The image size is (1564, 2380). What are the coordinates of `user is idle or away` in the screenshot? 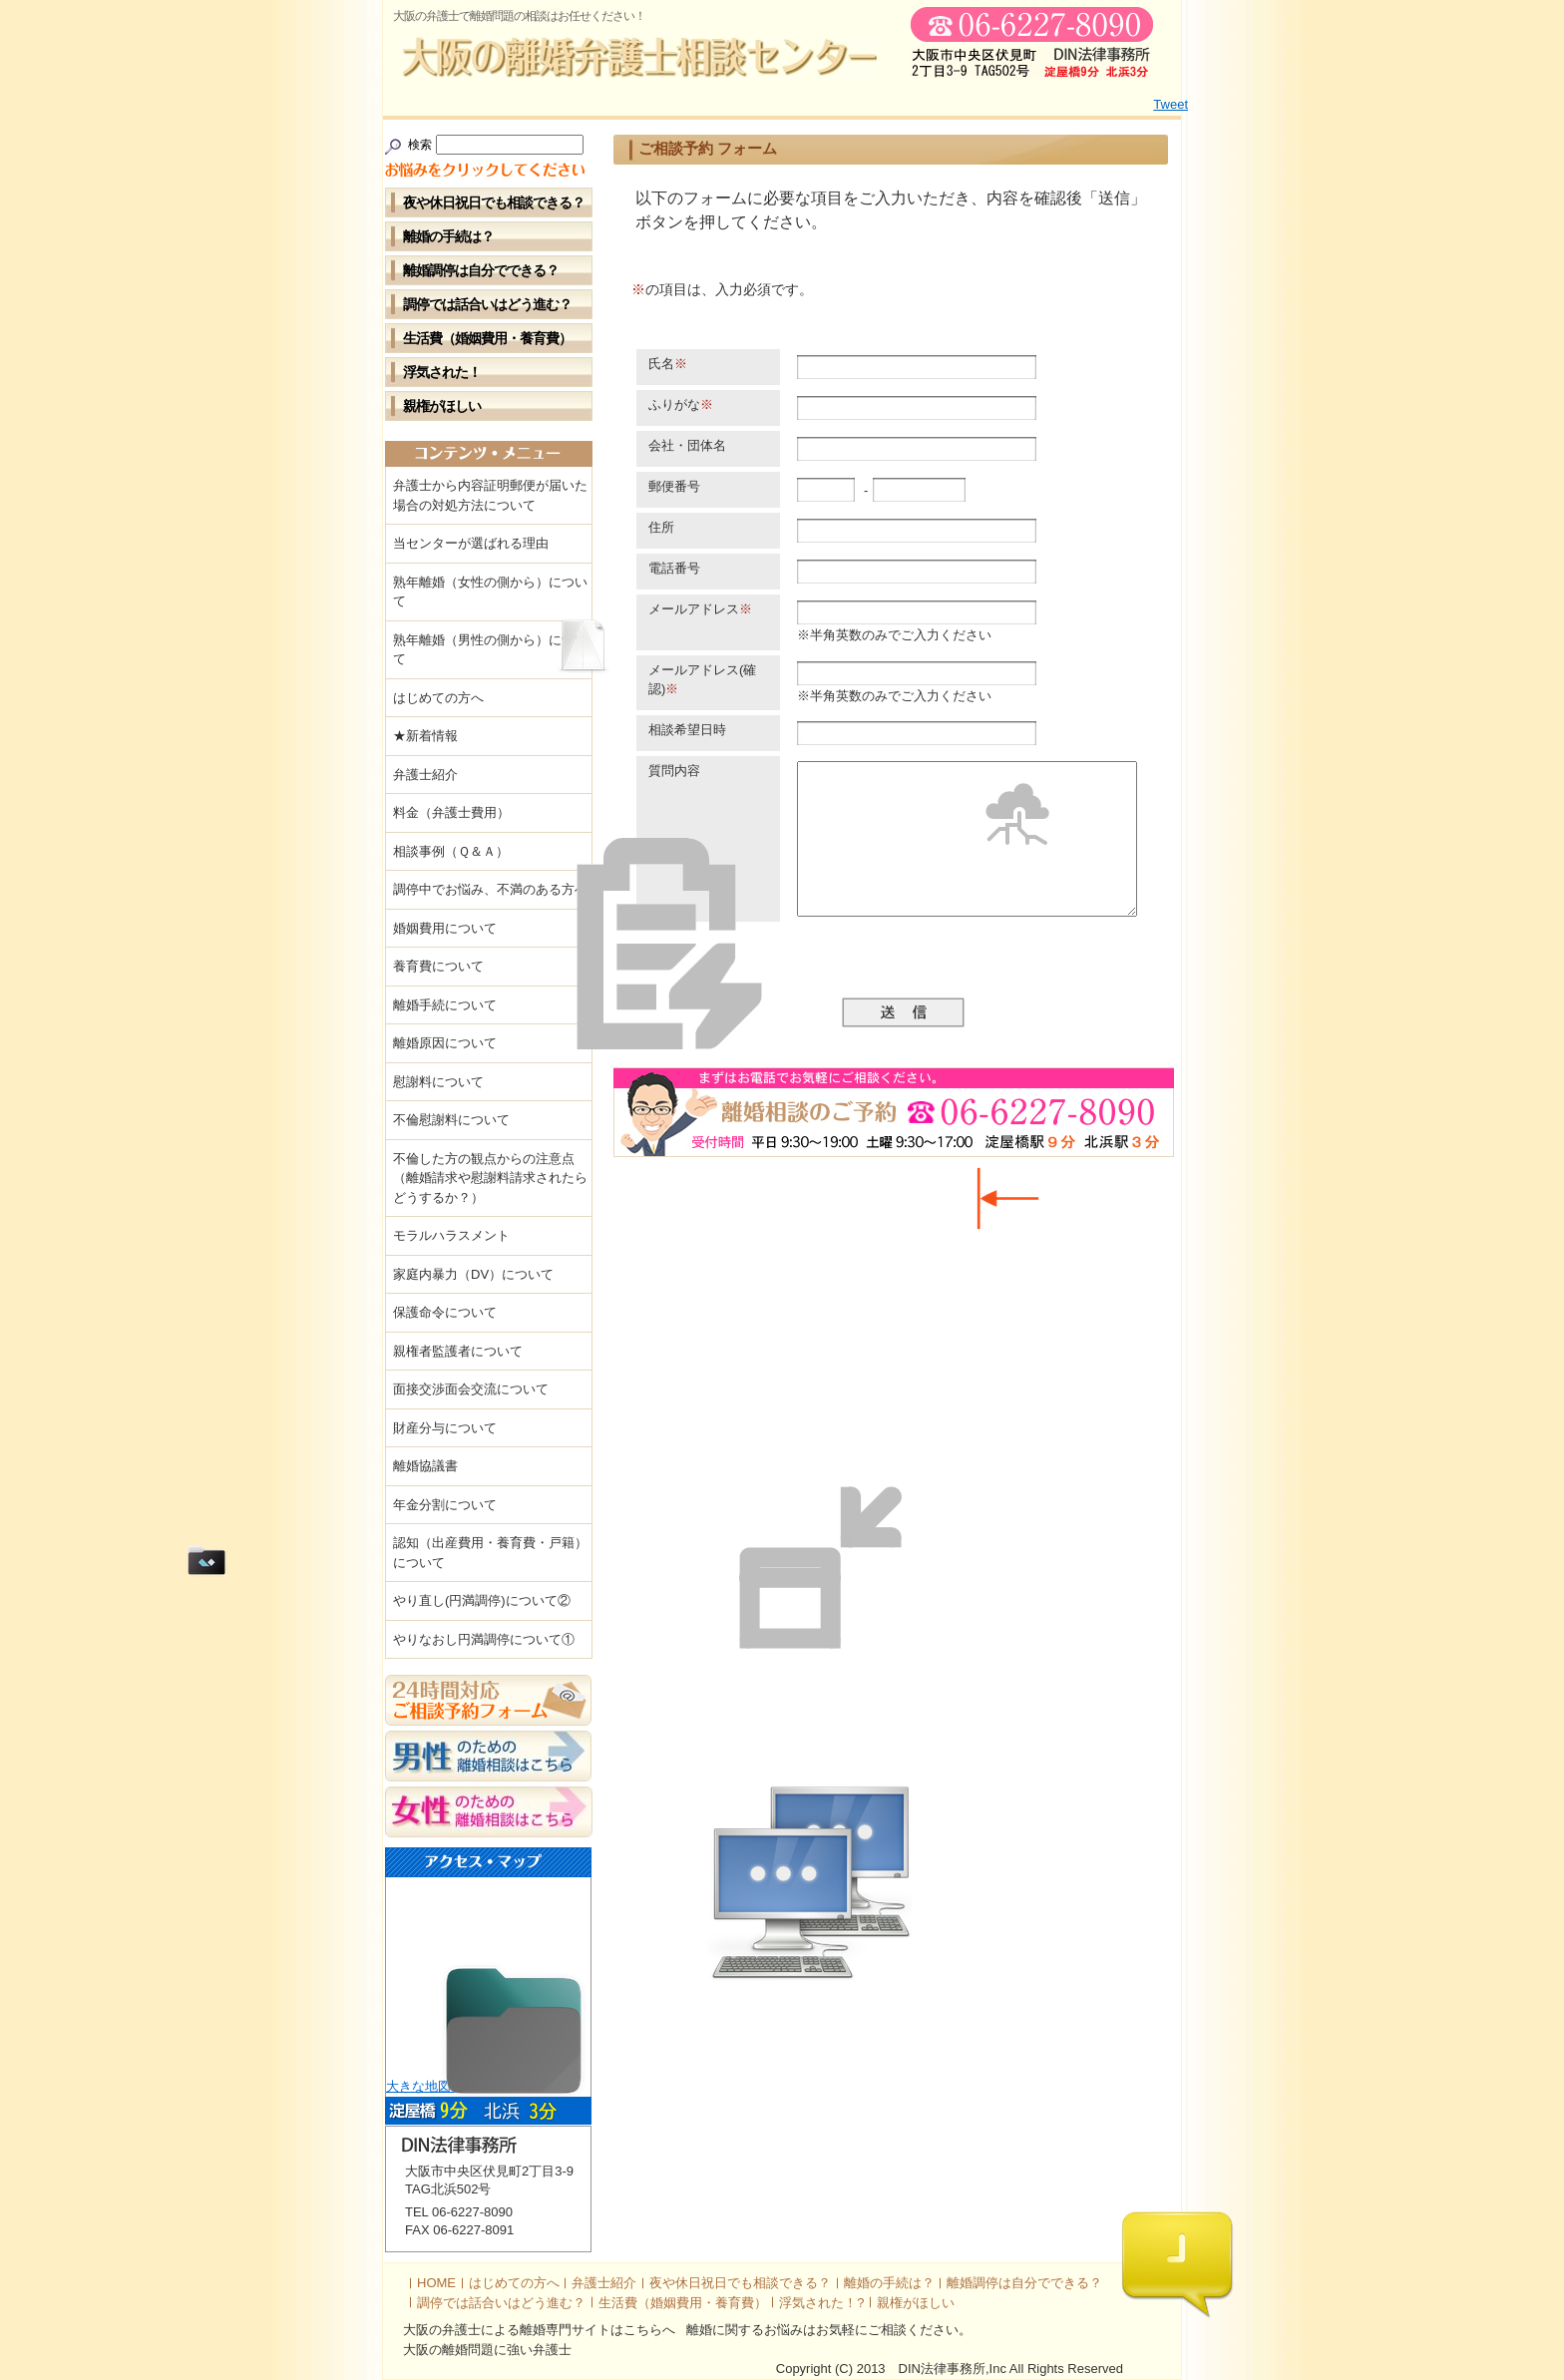 It's located at (1178, 2263).